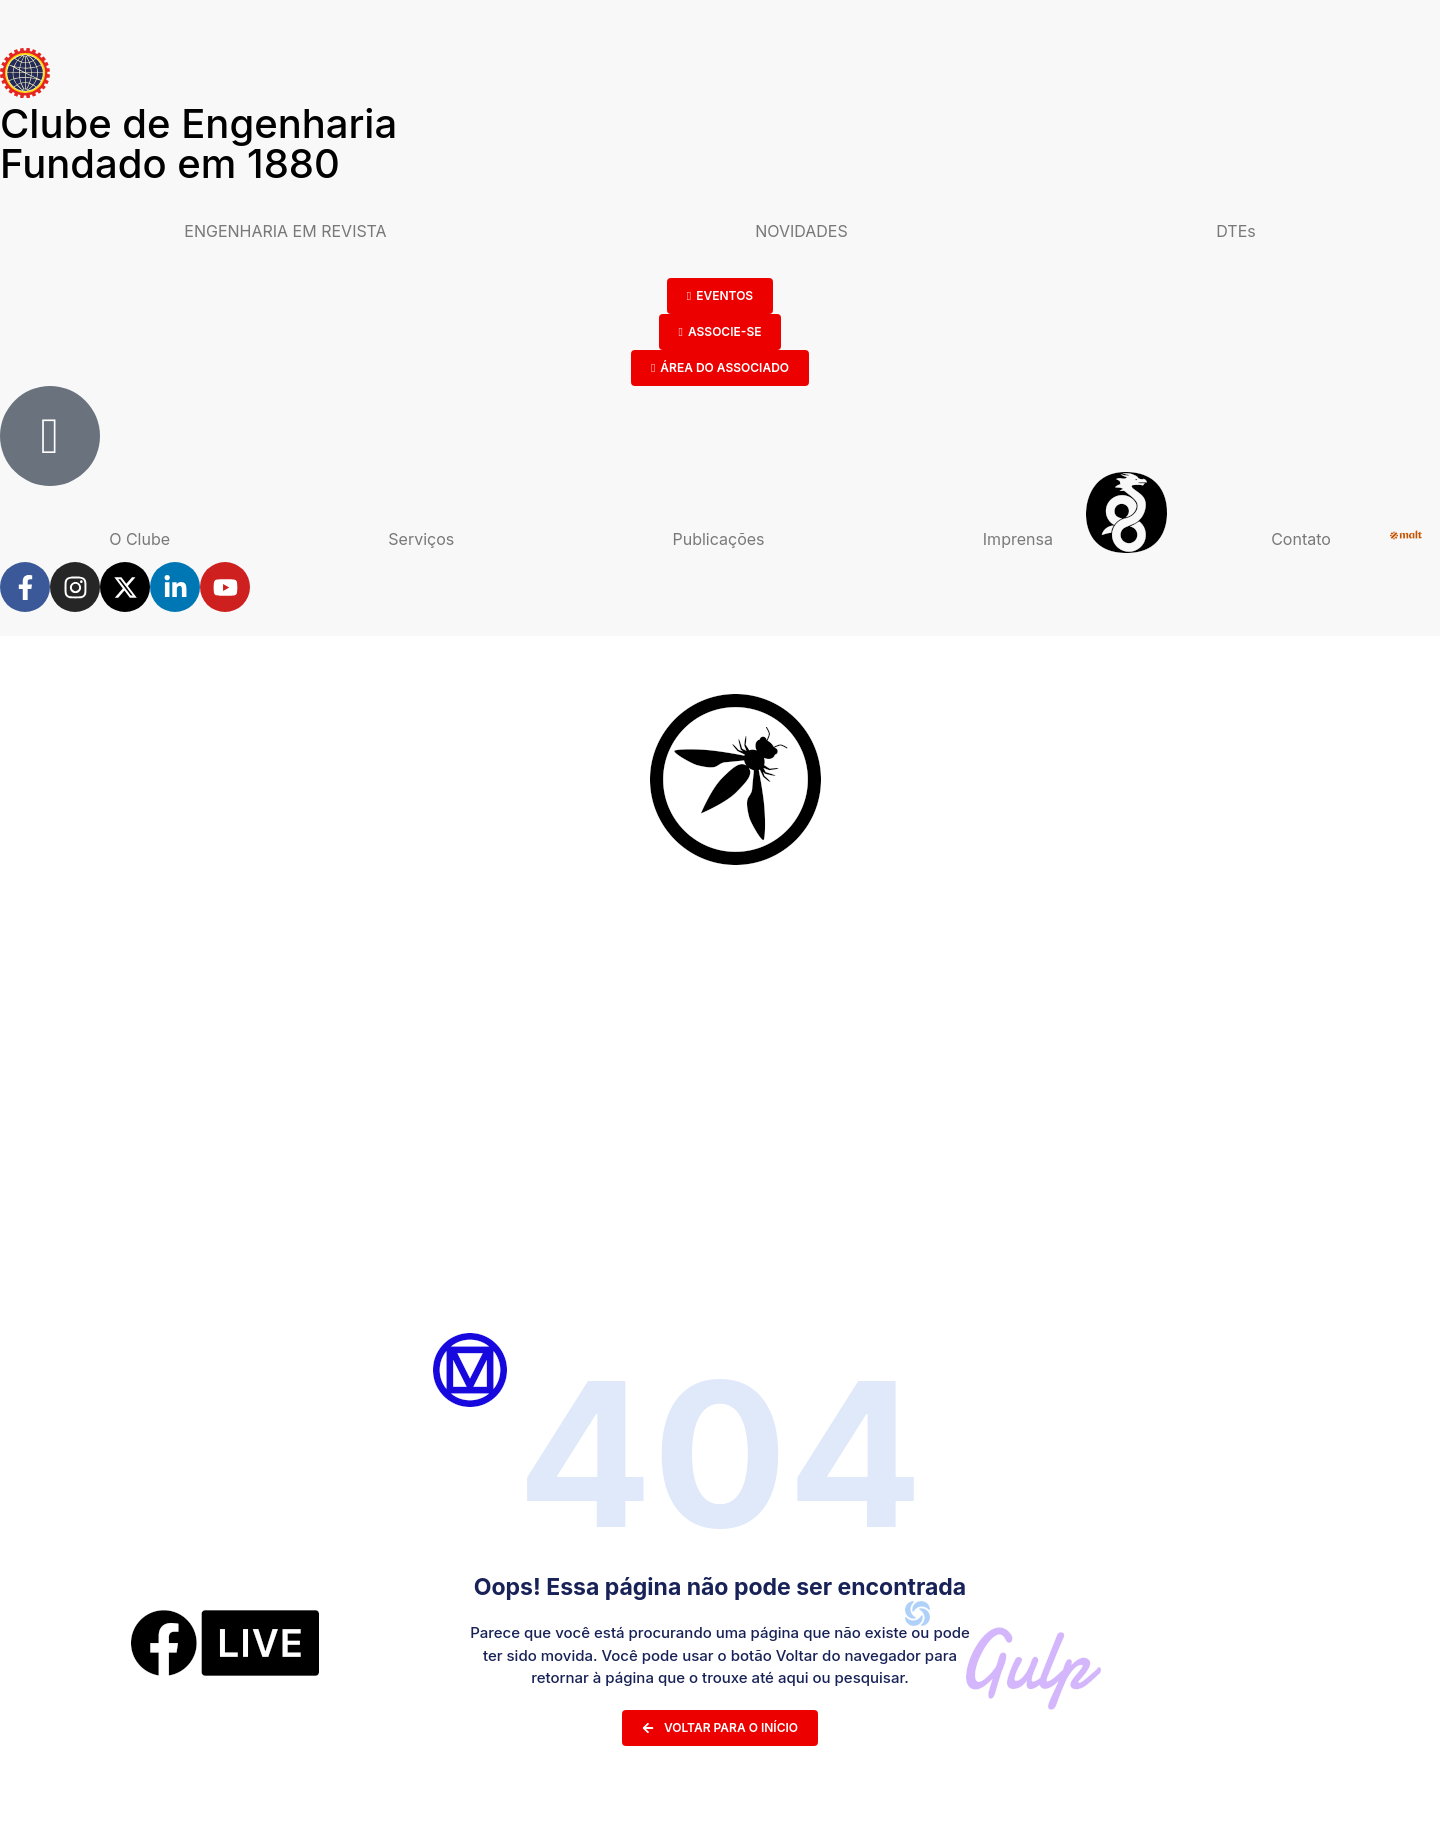 This screenshot has width=1440, height=1828. Describe the element at coordinates (1126, 512) in the screenshot. I see `open wireguard vpn settings` at that location.